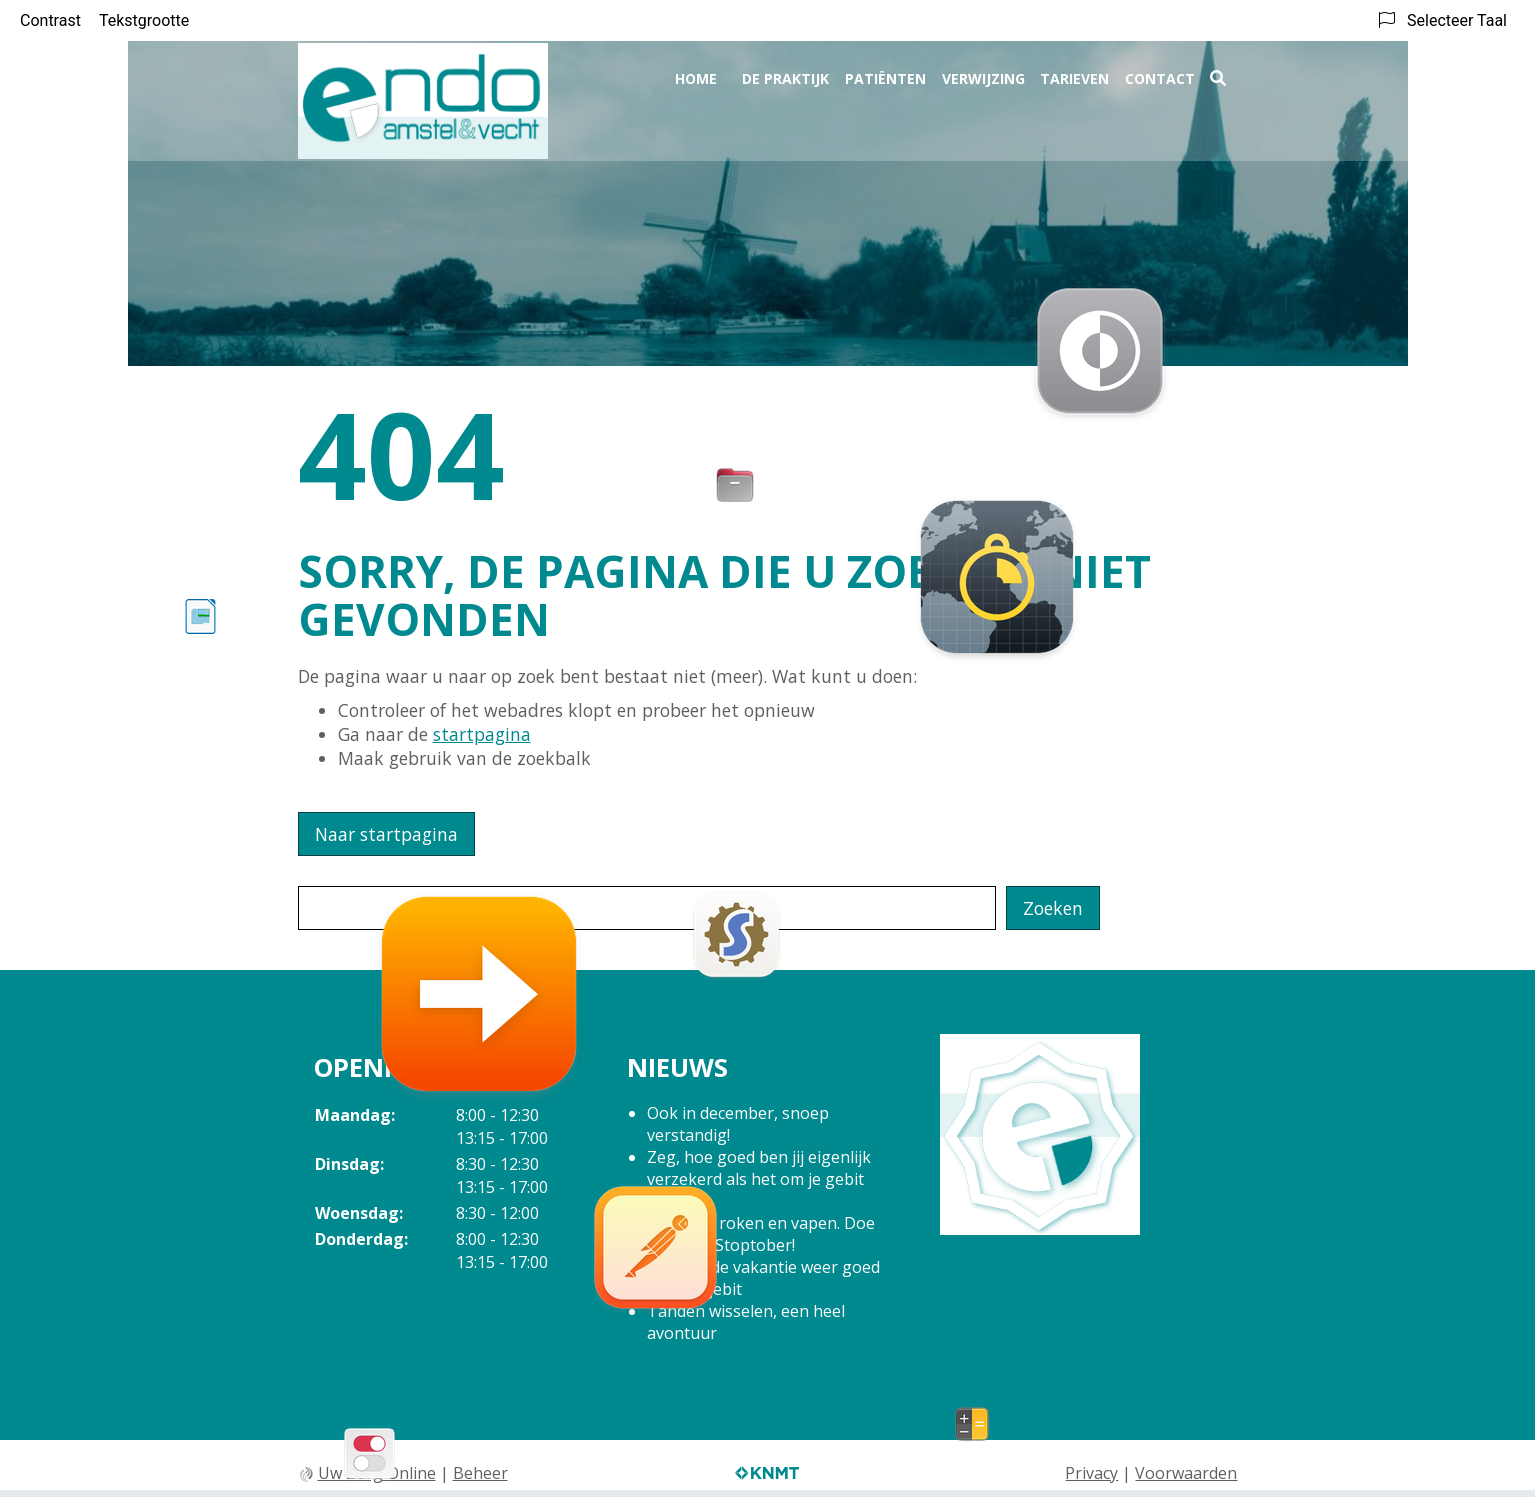  Describe the element at coordinates (736, 934) in the screenshot. I see `open slade editor application` at that location.